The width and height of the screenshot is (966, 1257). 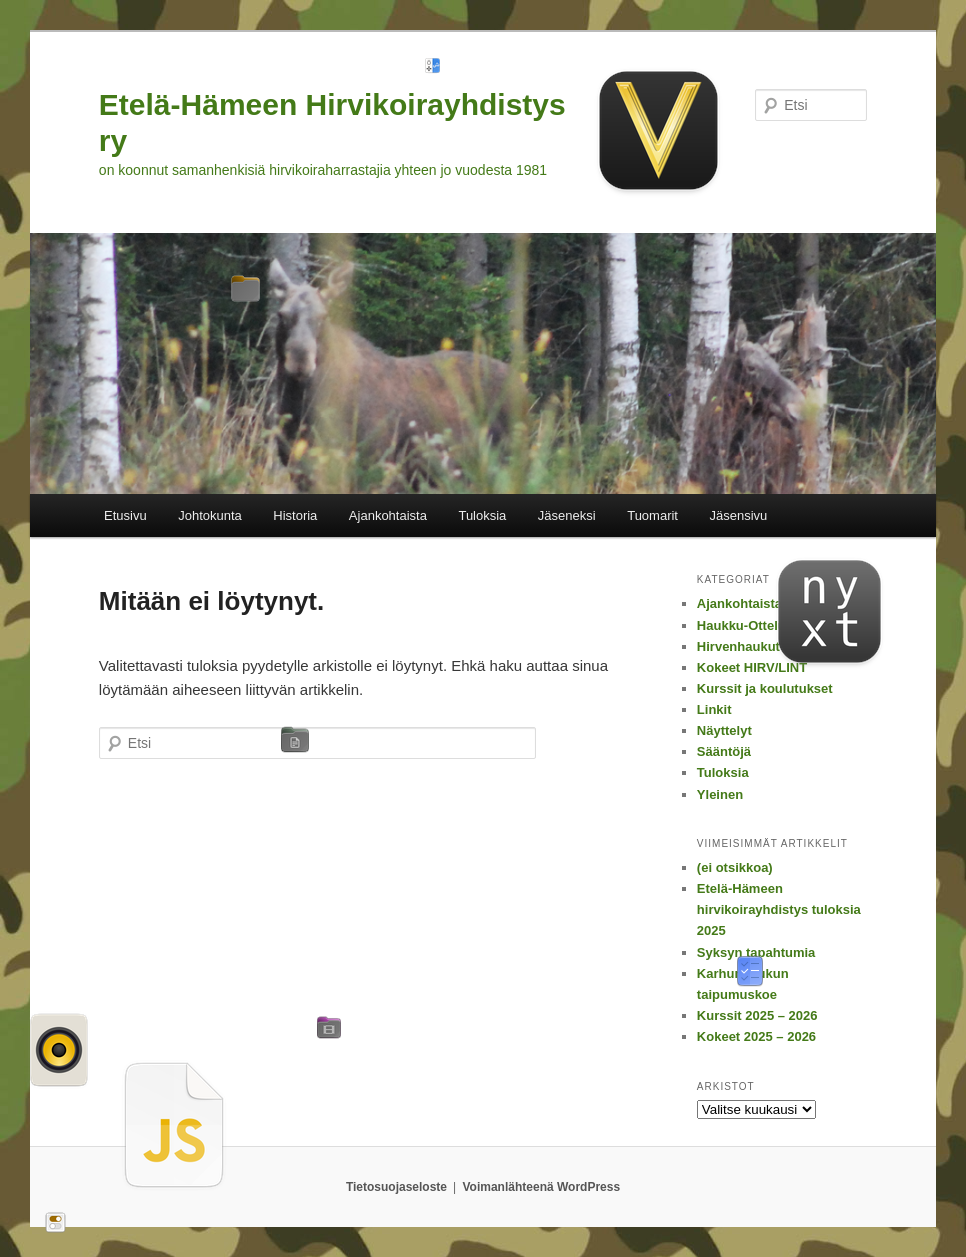 I want to click on open folder to view contents, so click(x=245, y=288).